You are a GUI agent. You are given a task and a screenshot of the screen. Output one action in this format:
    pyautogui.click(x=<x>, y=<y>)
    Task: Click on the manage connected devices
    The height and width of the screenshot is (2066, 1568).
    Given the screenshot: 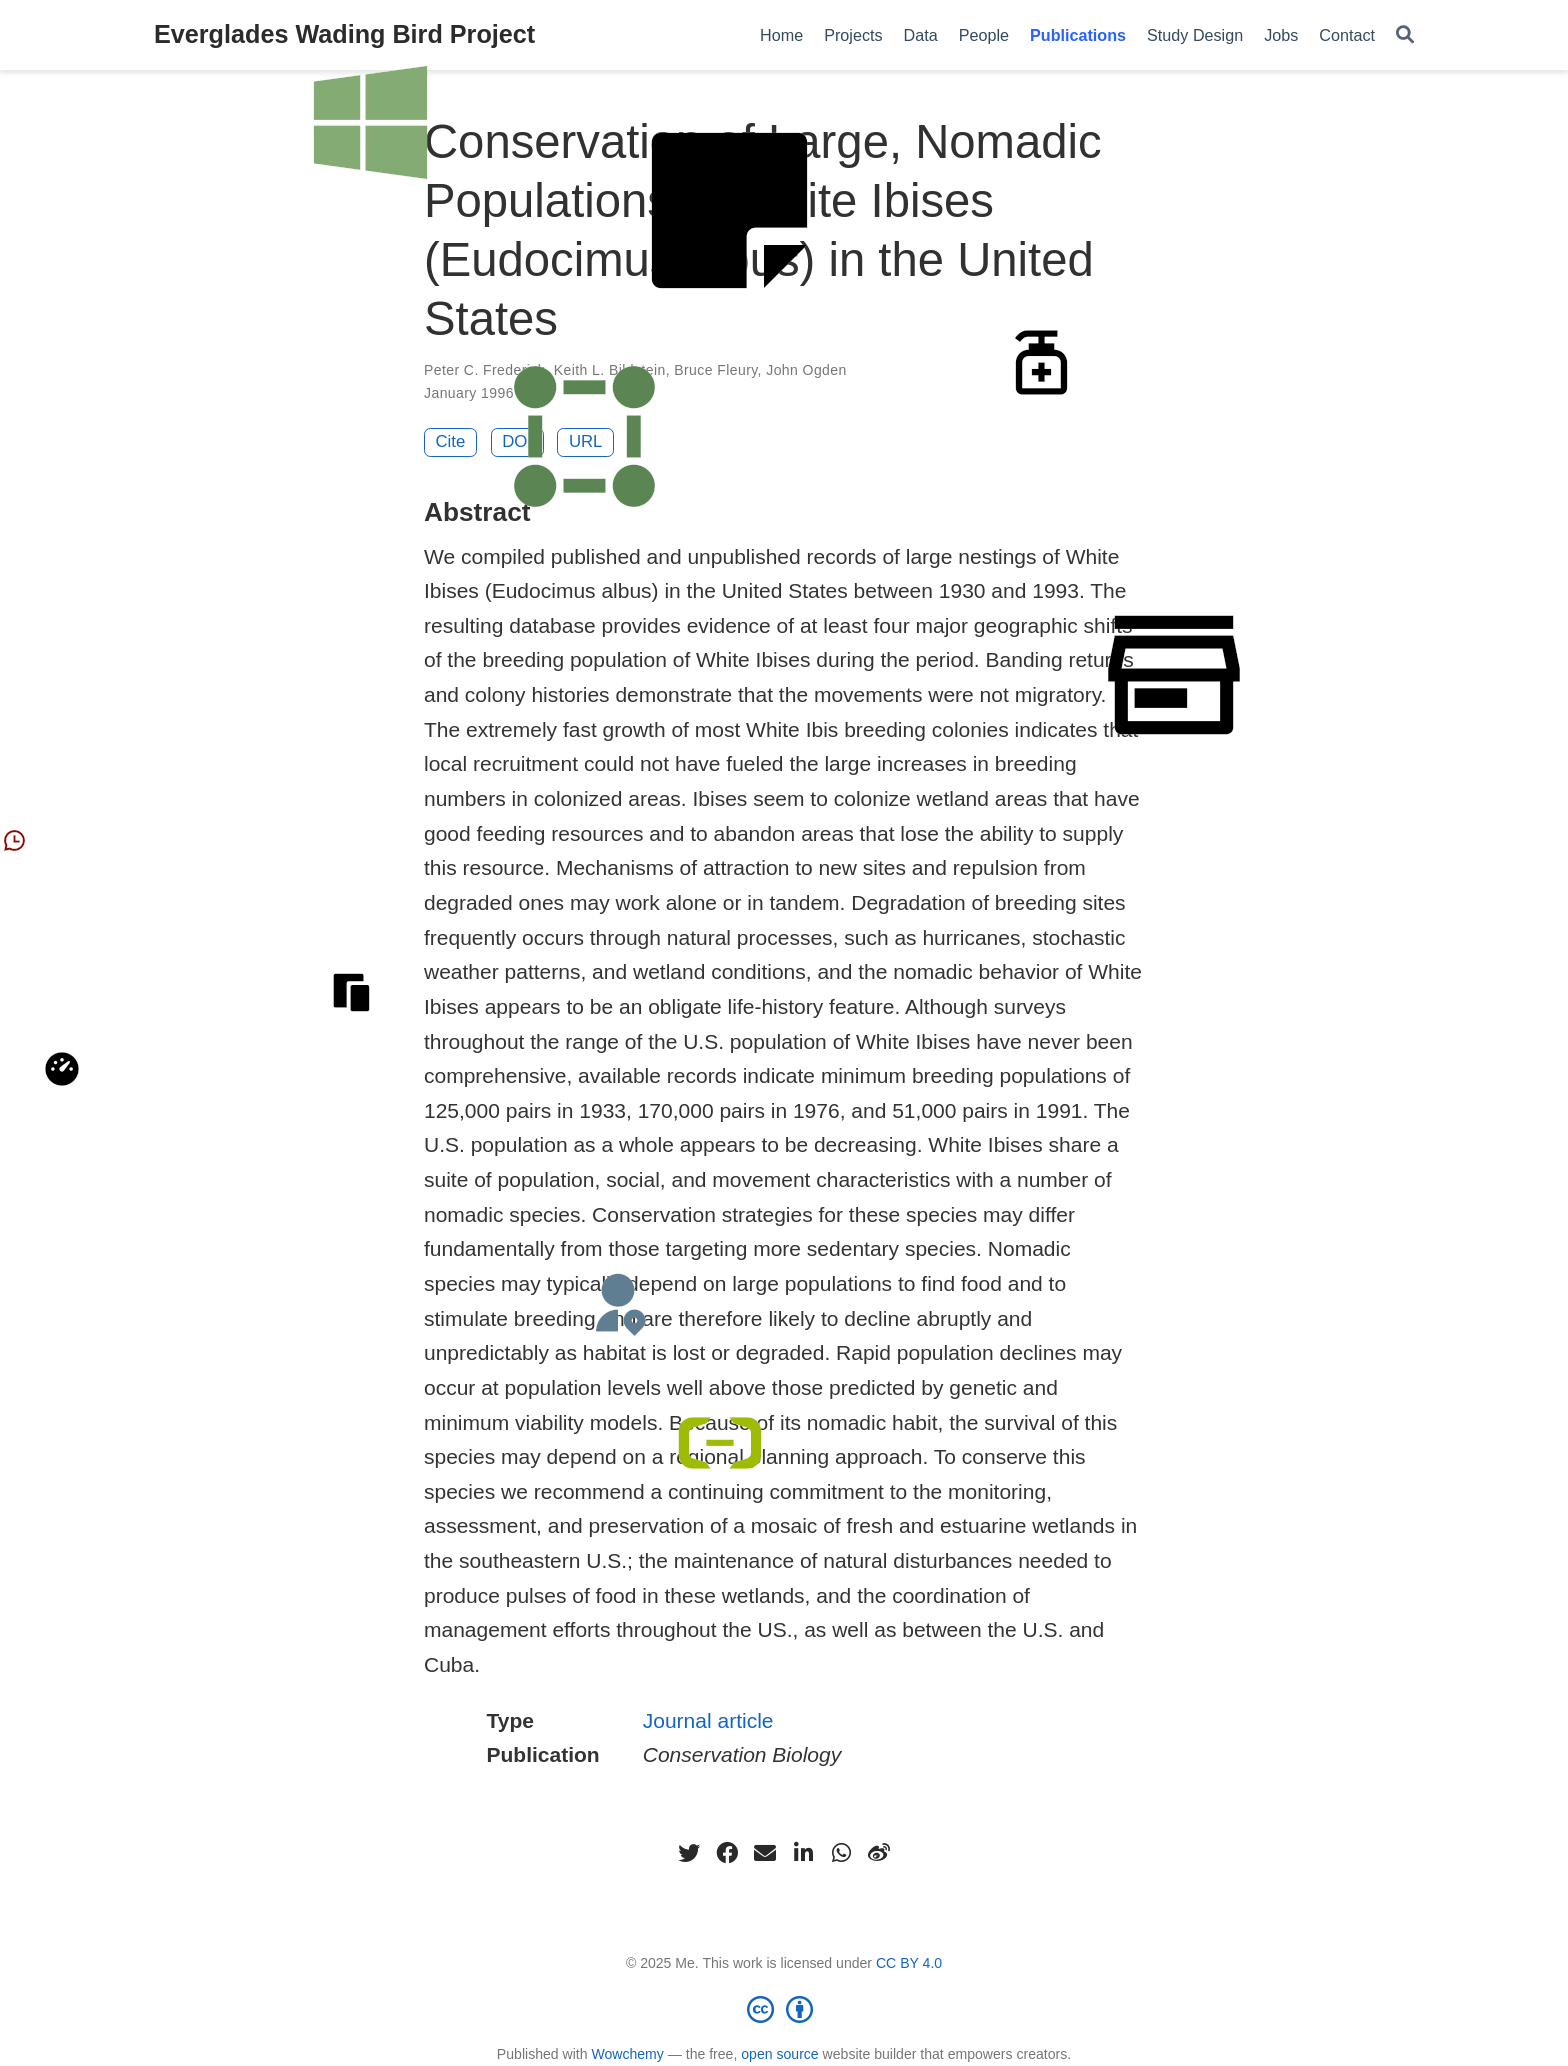 What is the action you would take?
    pyautogui.click(x=350, y=992)
    